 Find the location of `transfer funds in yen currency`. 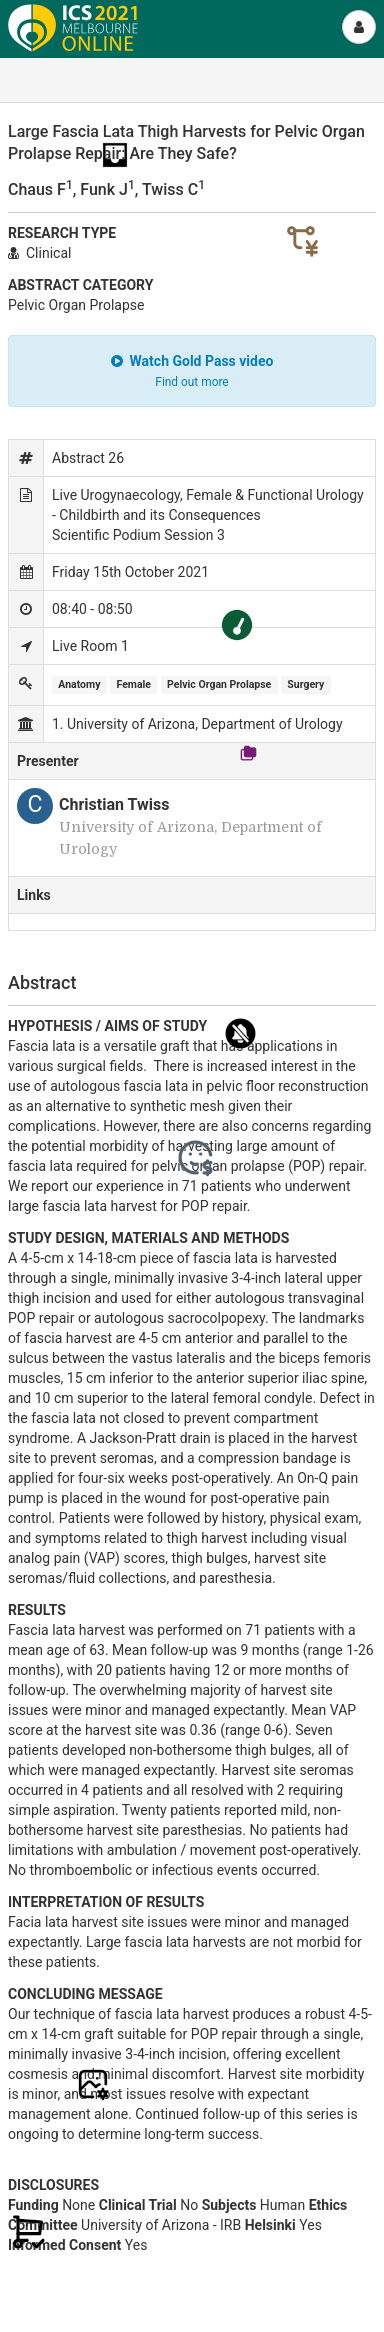

transfer funds in yen currency is located at coordinates (302, 241).